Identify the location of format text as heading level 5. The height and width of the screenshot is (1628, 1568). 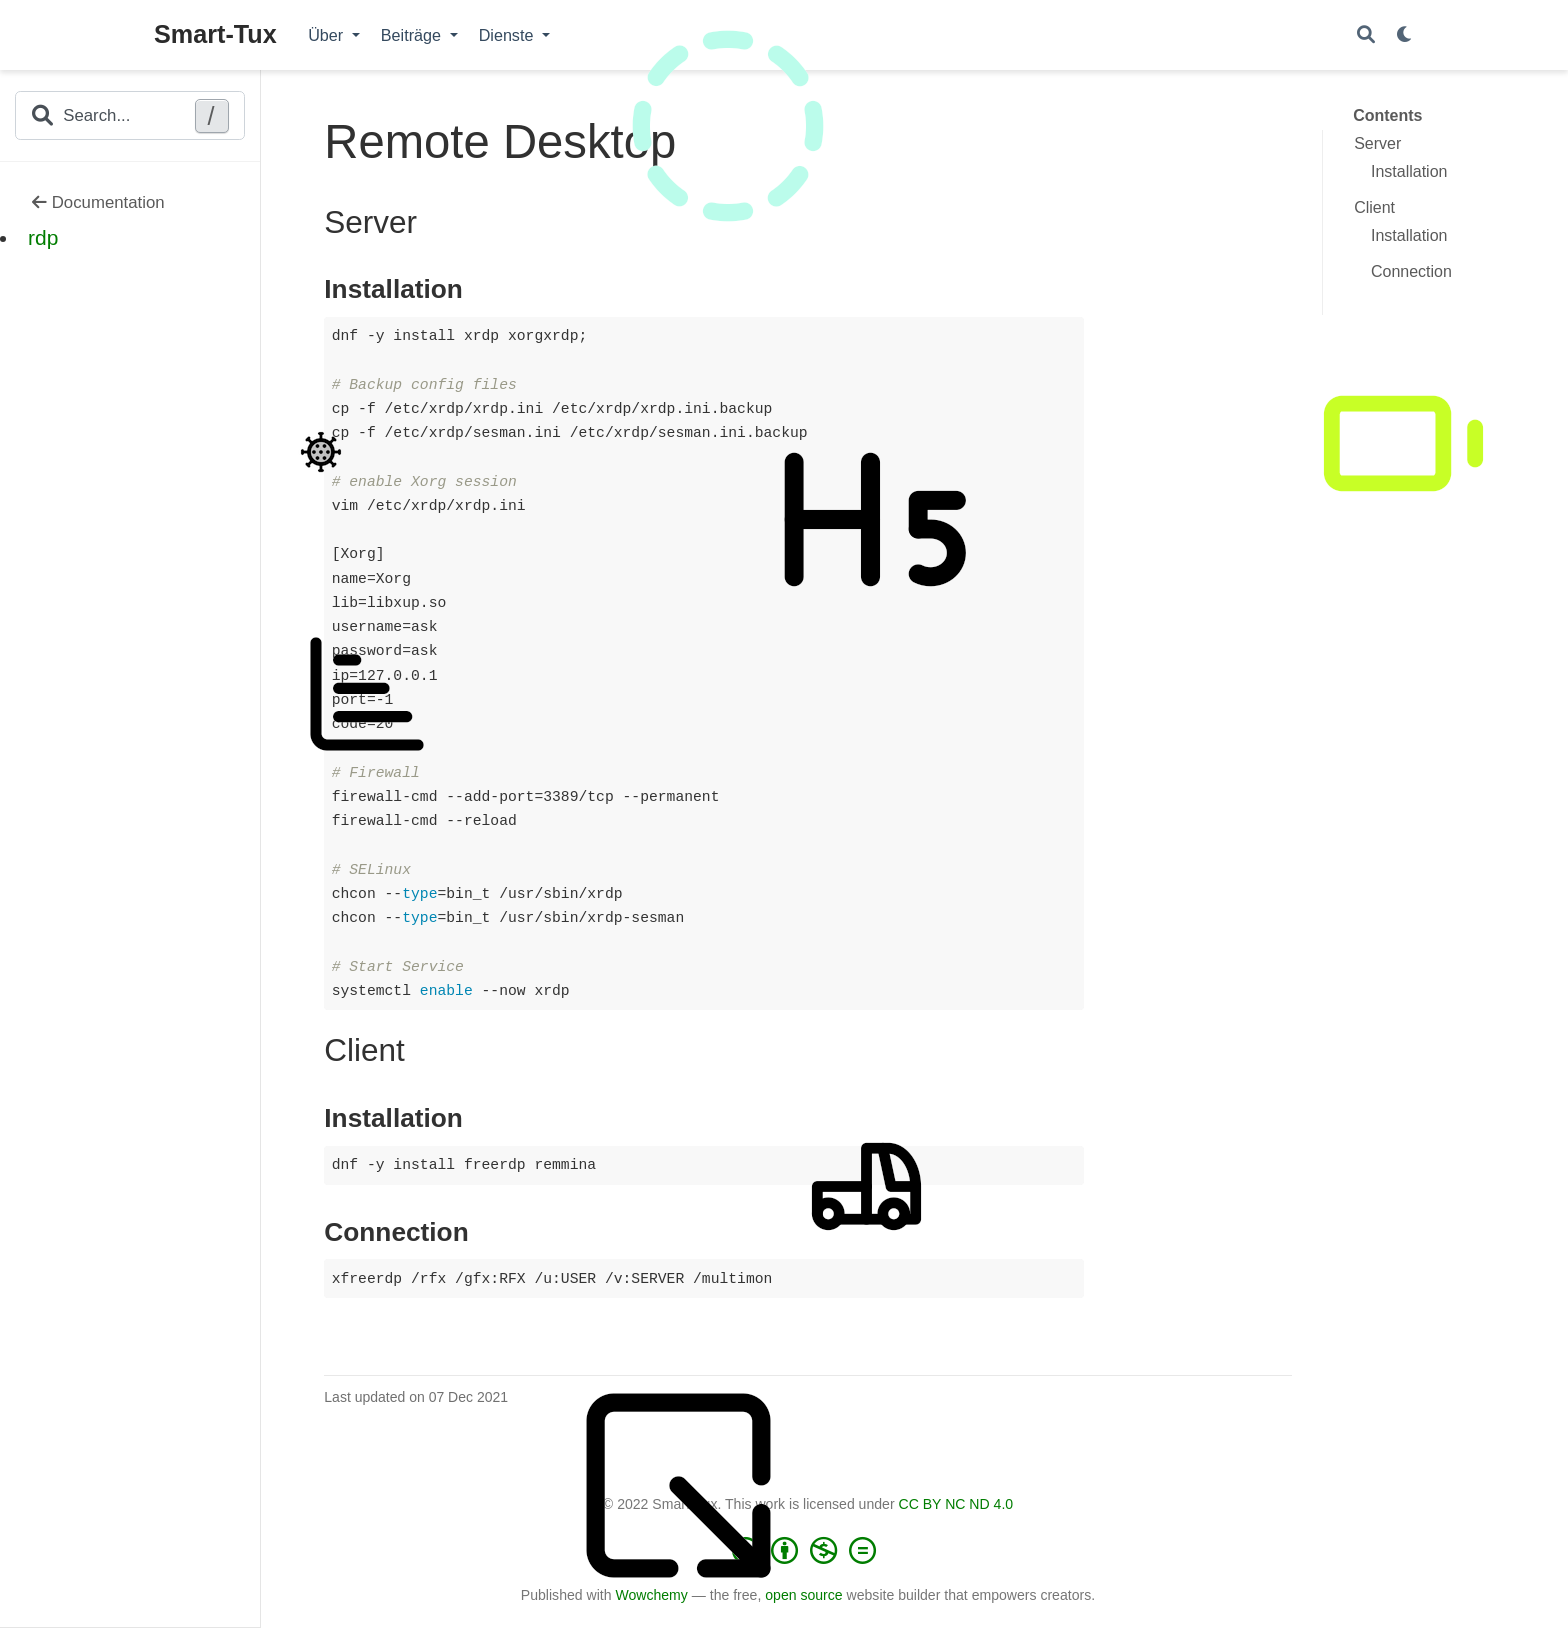
(870, 519).